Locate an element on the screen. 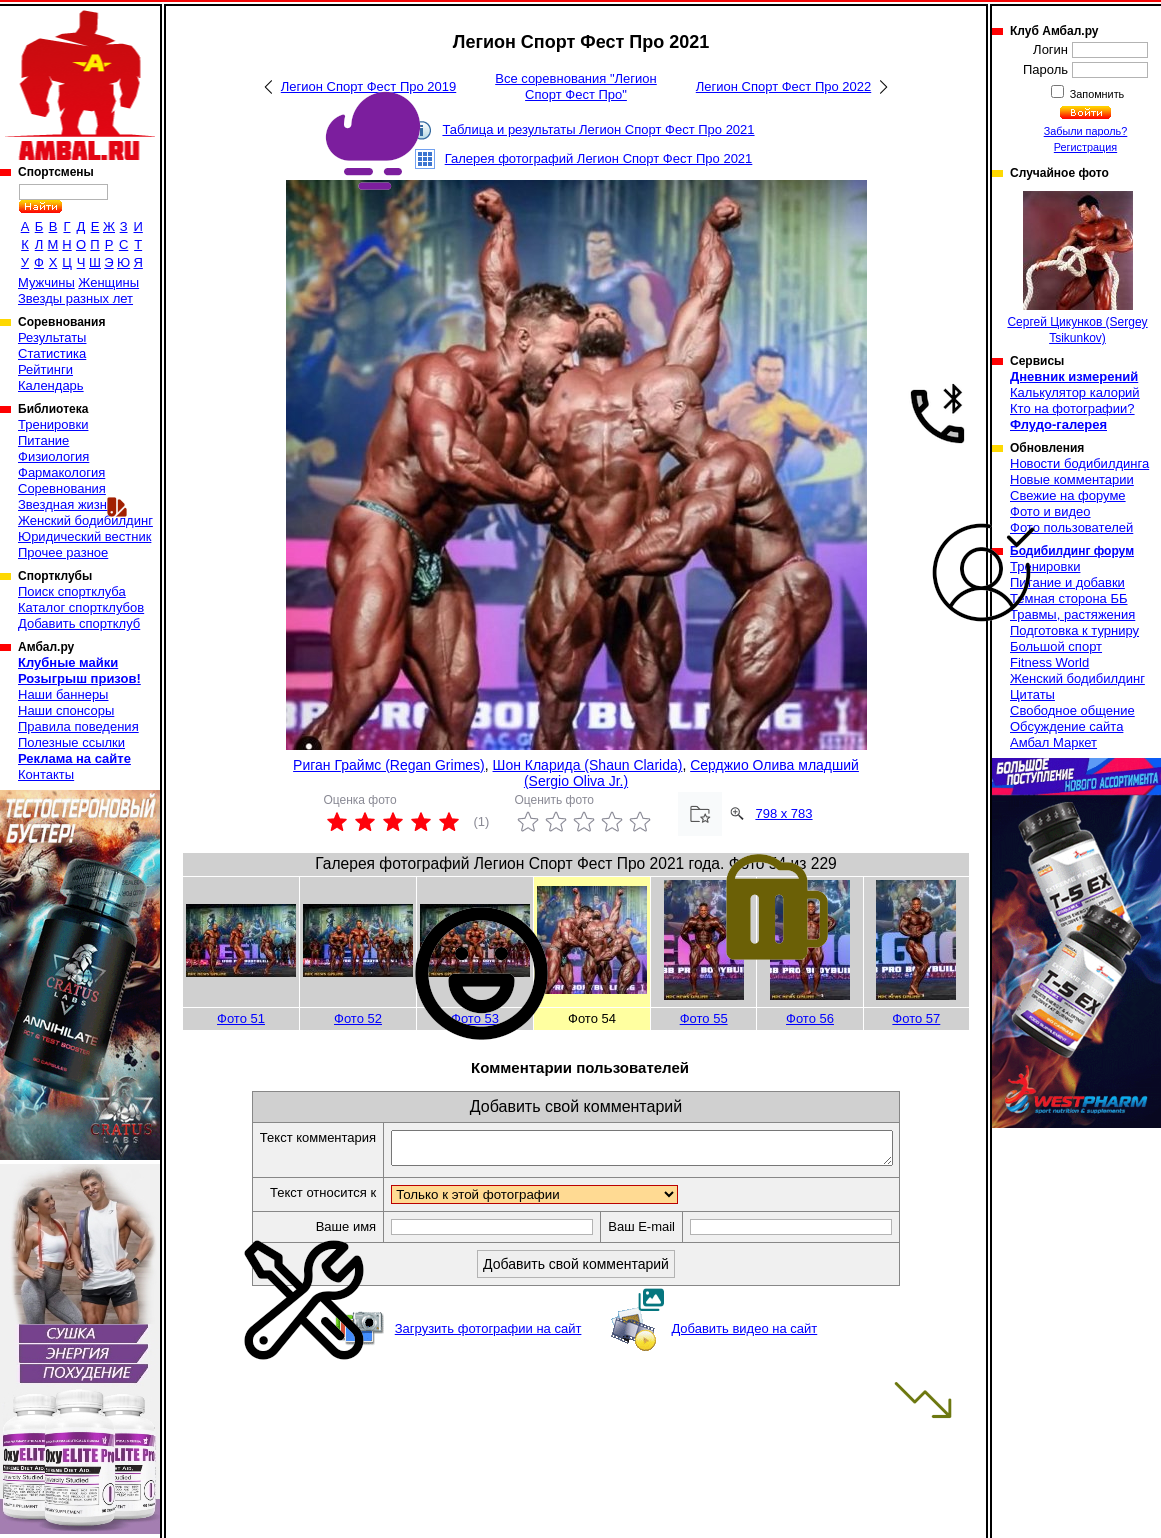  access bar or brewery locations is located at coordinates (771, 911).